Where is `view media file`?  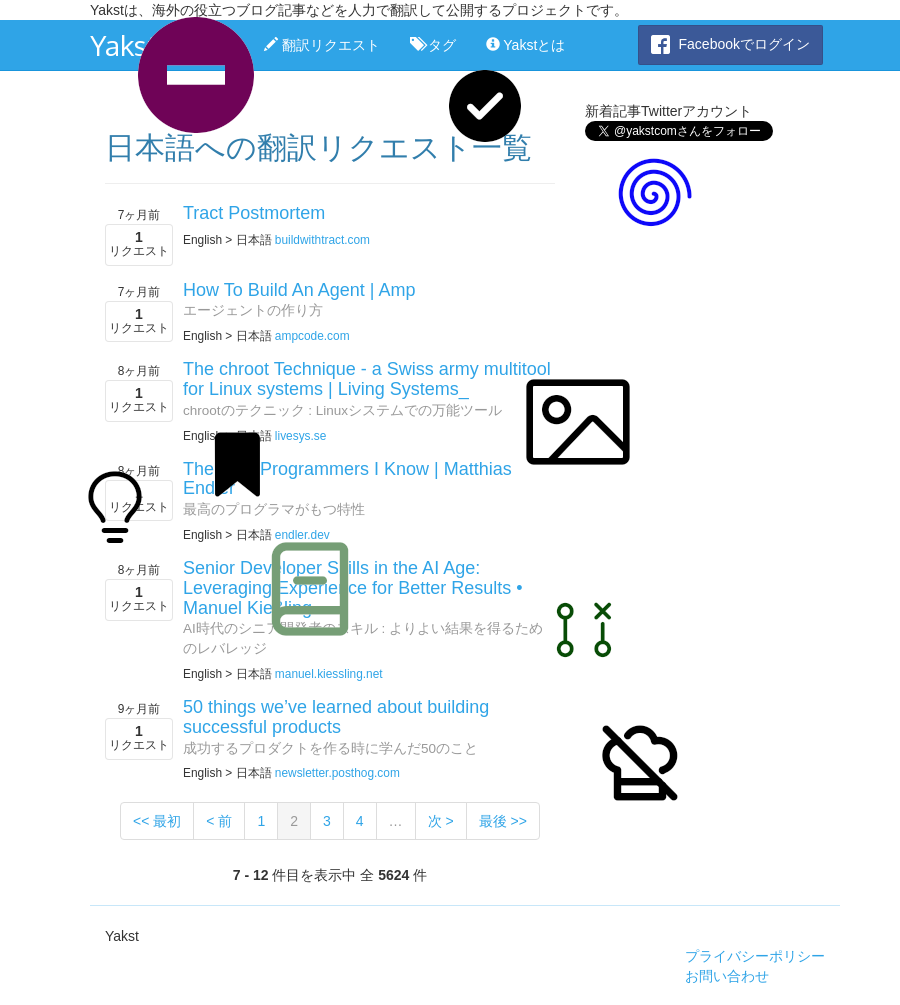 view media file is located at coordinates (578, 422).